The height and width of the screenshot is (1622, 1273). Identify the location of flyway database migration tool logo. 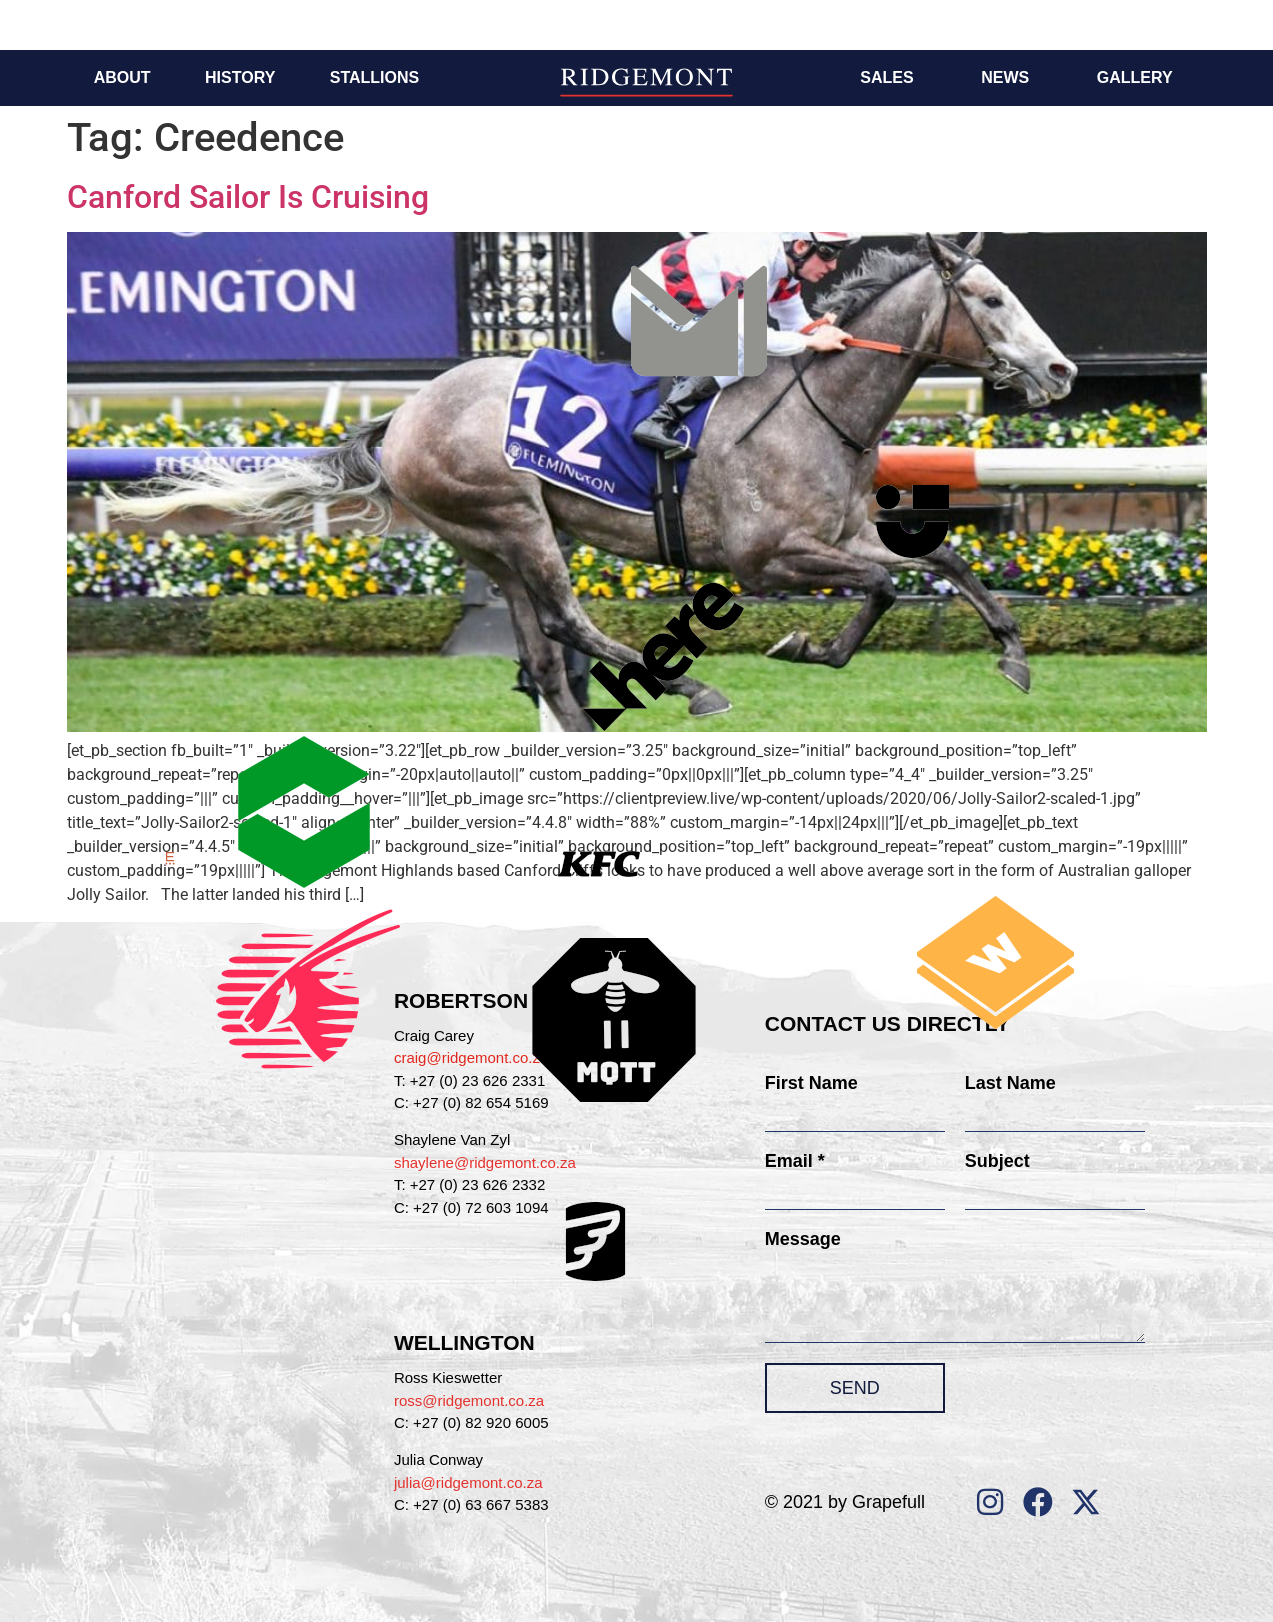
(595, 1241).